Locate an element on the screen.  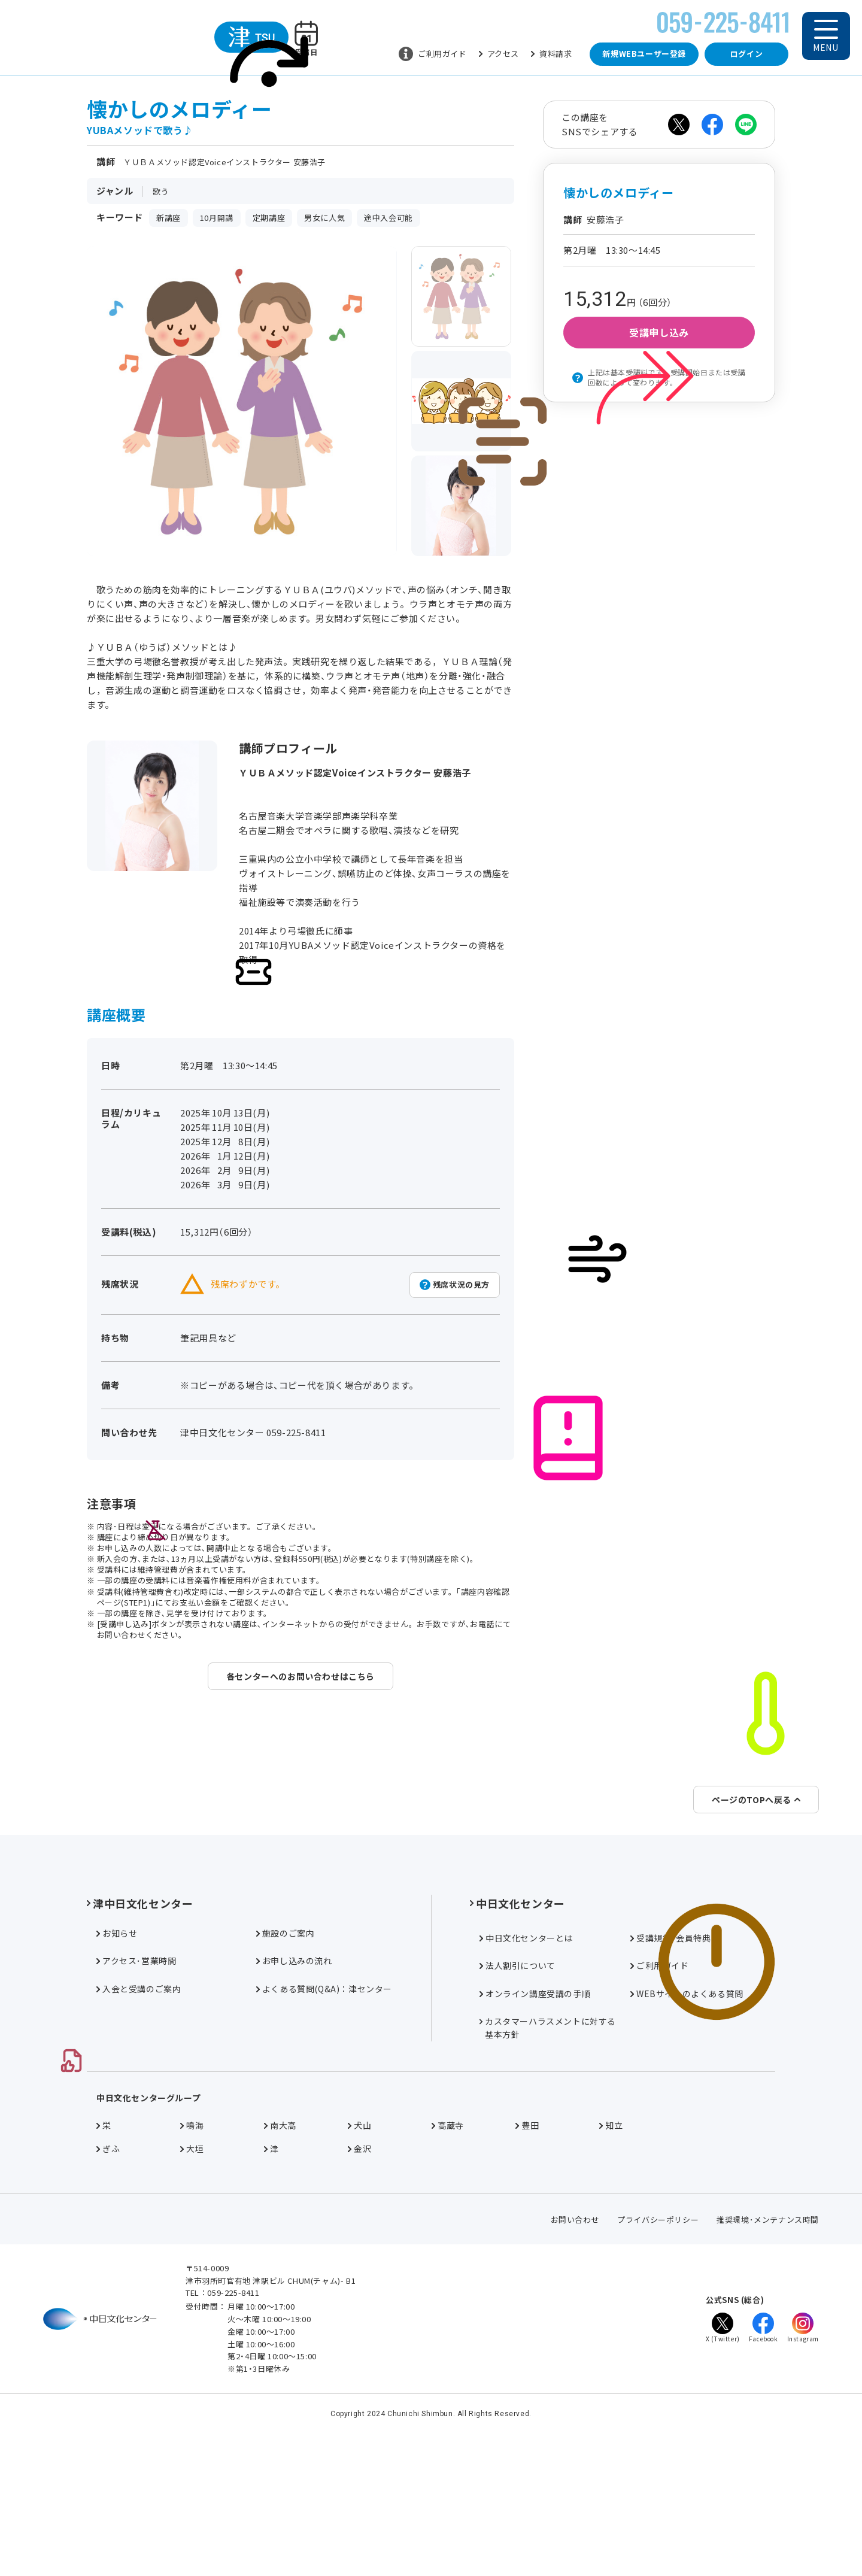
remove a ticket from your collection is located at coordinates (253, 972).